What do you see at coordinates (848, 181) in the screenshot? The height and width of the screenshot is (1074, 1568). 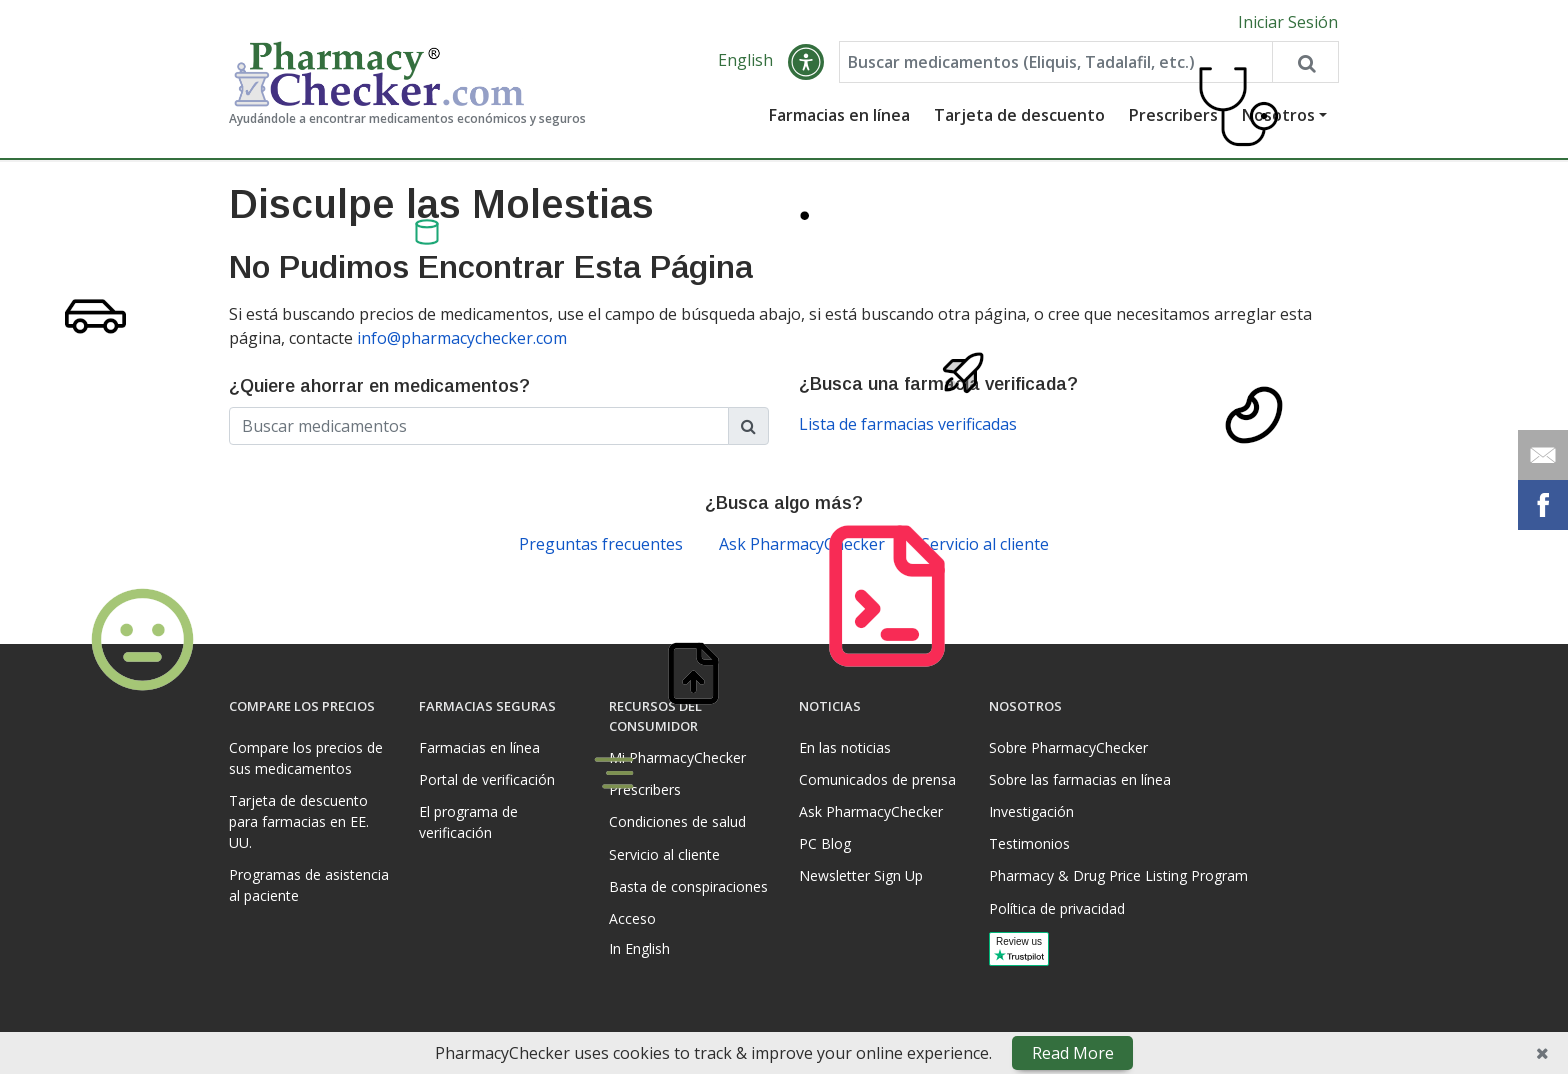 I see `no signal or connection unavailable` at bounding box center [848, 181].